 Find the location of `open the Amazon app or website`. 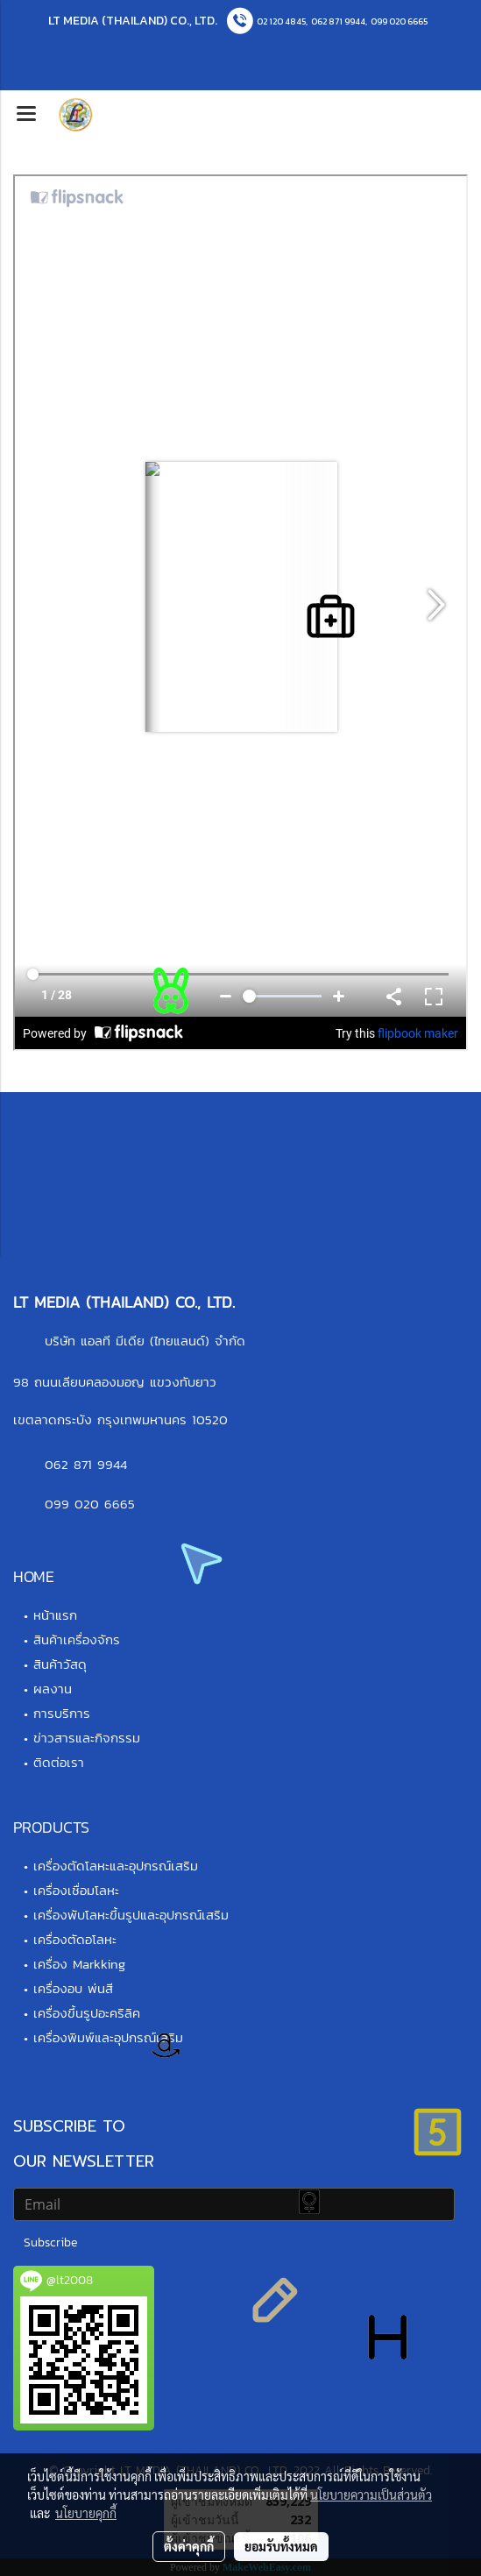

open the Amazon app or website is located at coordinates (165, 2045).